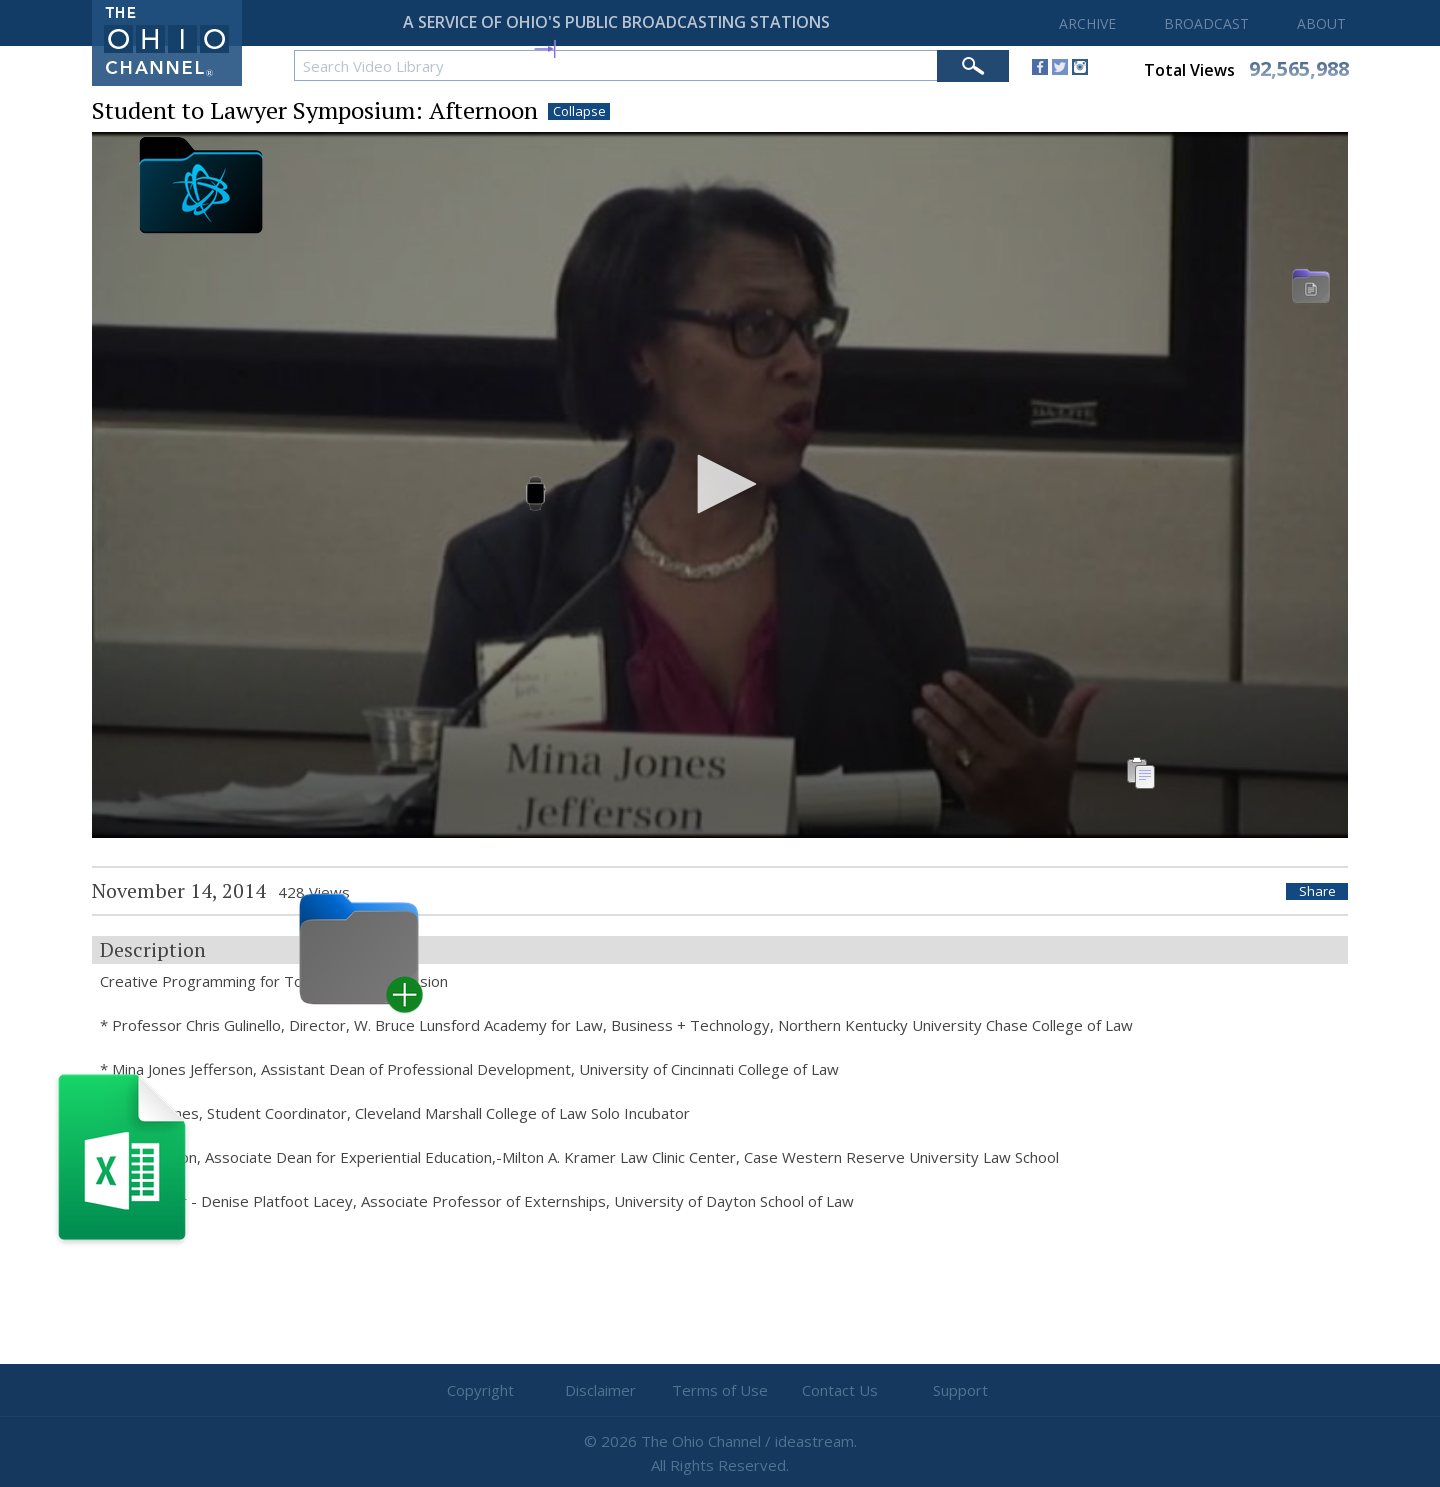  I want to click on apple watch series 6 device icon, so click(535, 493).